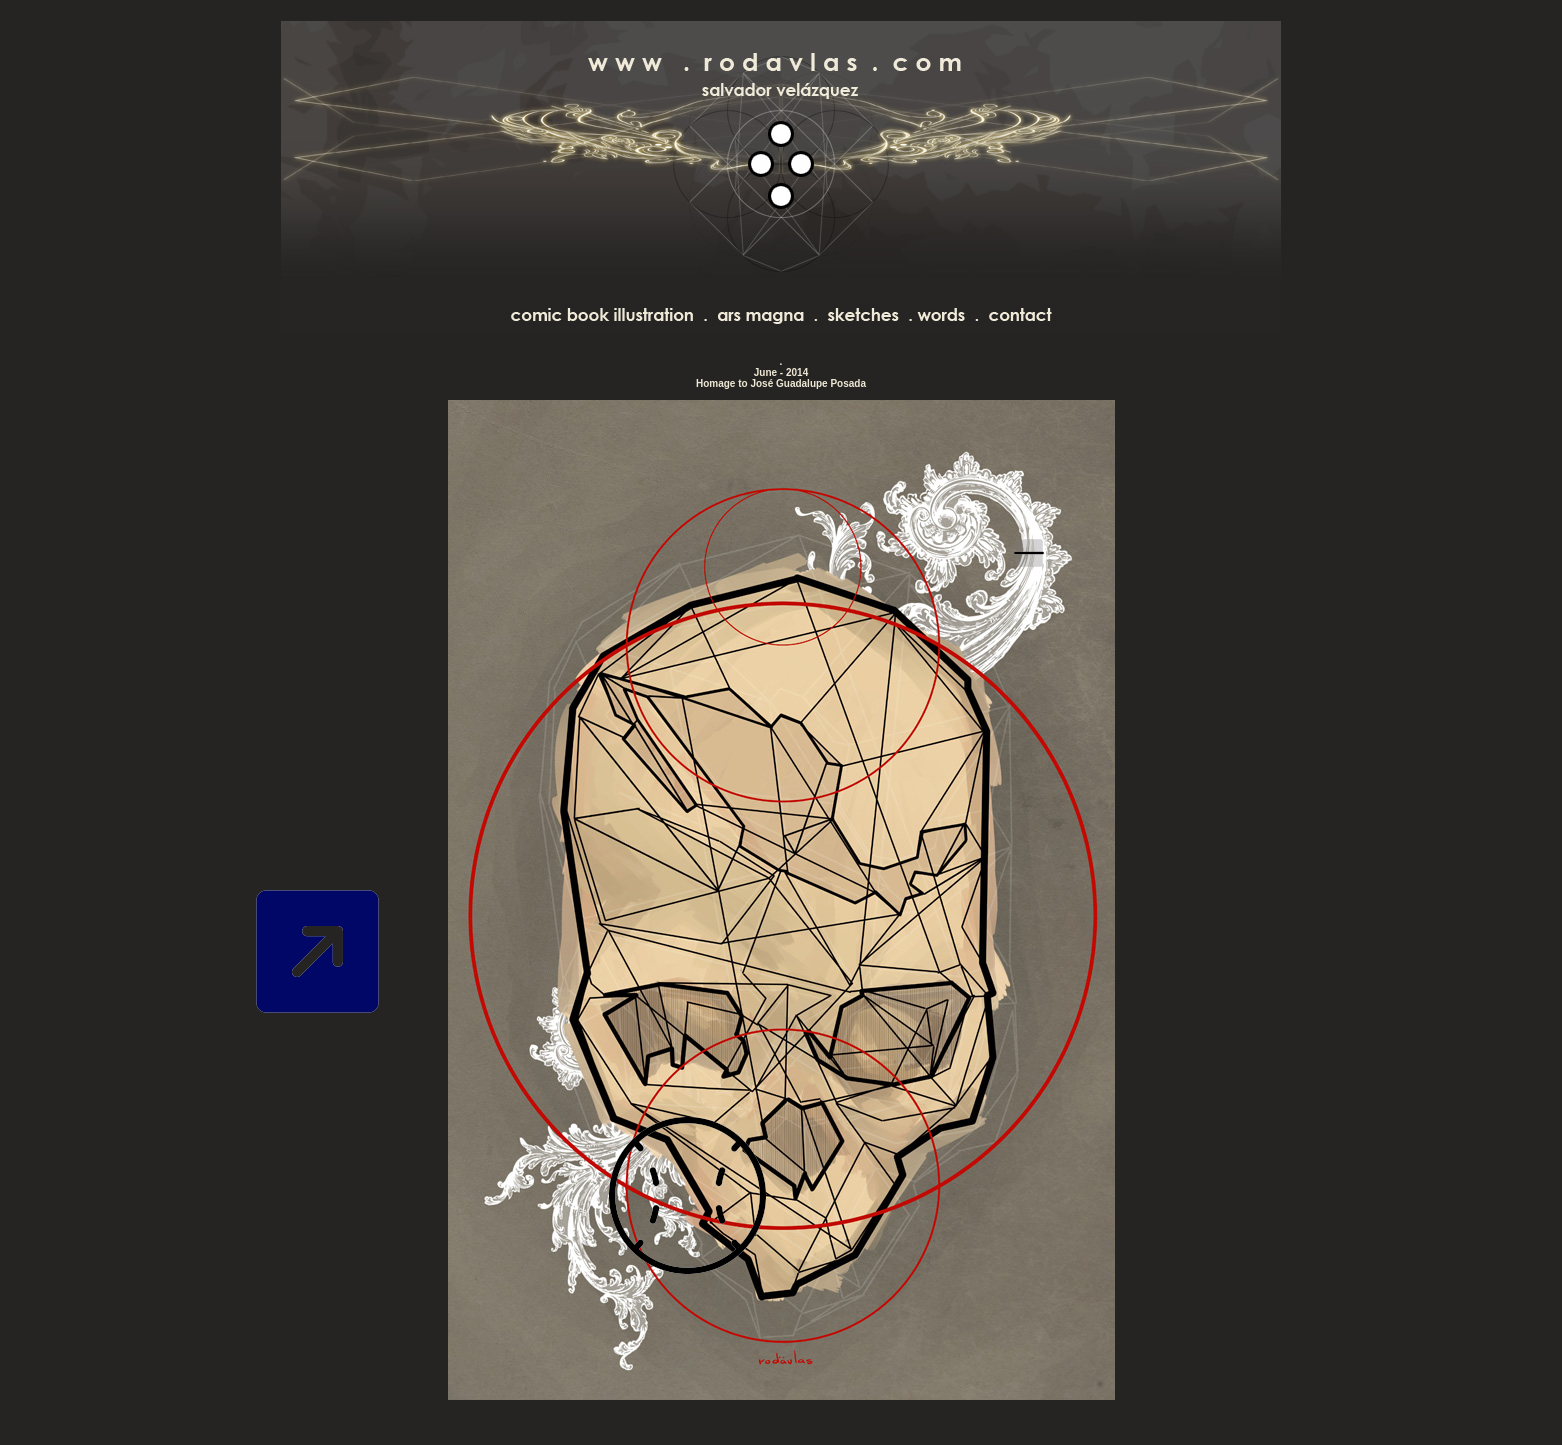 The image size is (1562, 1445). What do you see at coordinates (687, 1195) in the screenshot?
I see `view baseball scores or stats` at bounding box center [687, 1195].